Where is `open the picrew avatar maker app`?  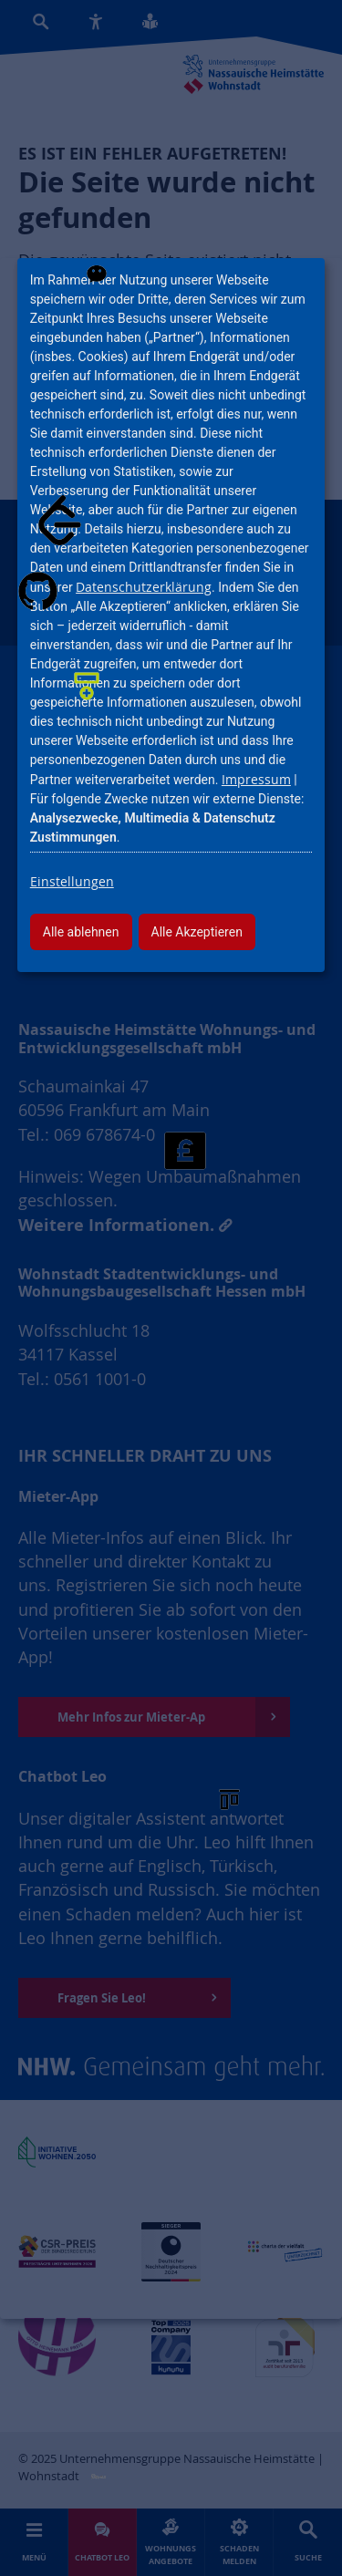 open the picrew avatar maker app is located at coordinates (98, 2477).